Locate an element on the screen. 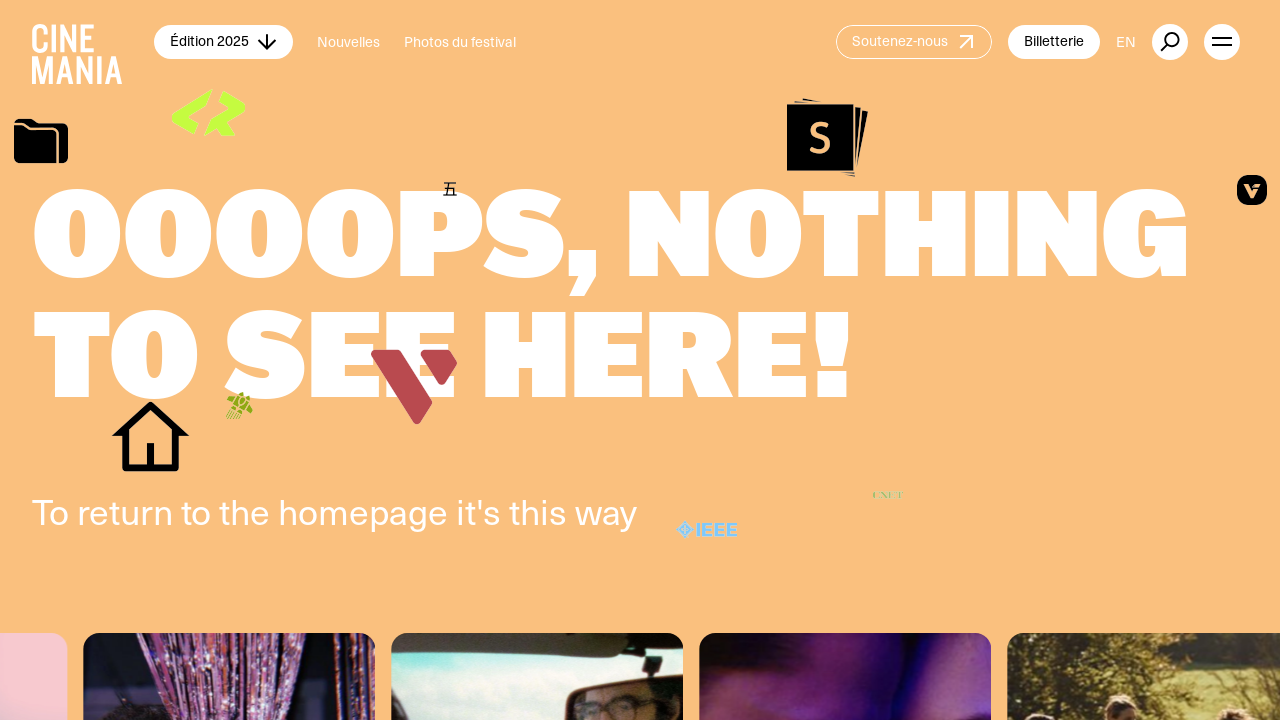  jitpack package repository logo is located at coordinates (239, 405).